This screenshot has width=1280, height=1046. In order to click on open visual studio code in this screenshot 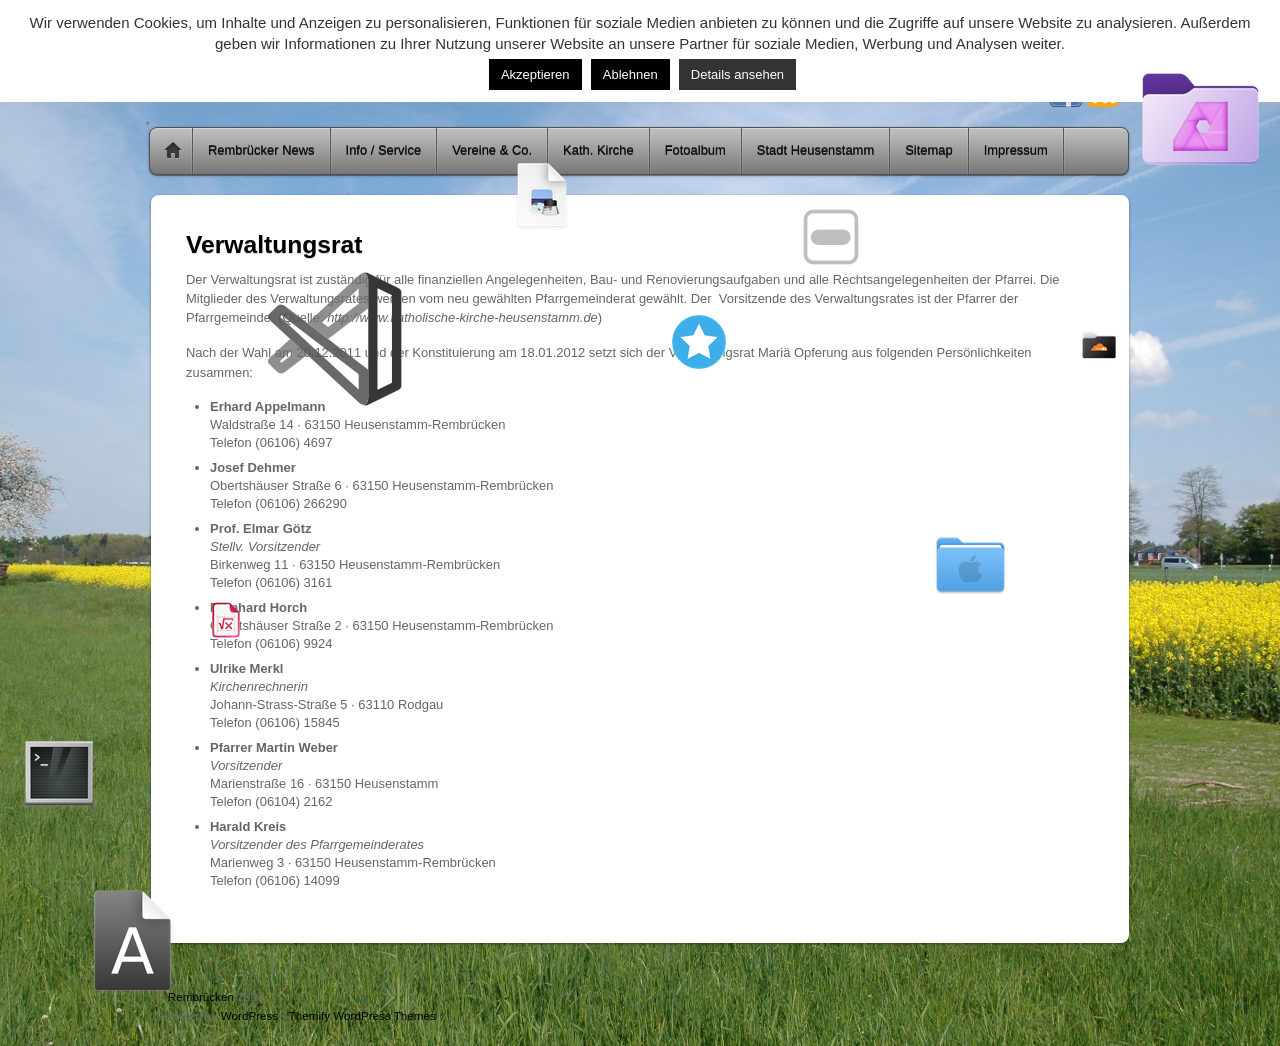, I will do `click(335, 339)`.